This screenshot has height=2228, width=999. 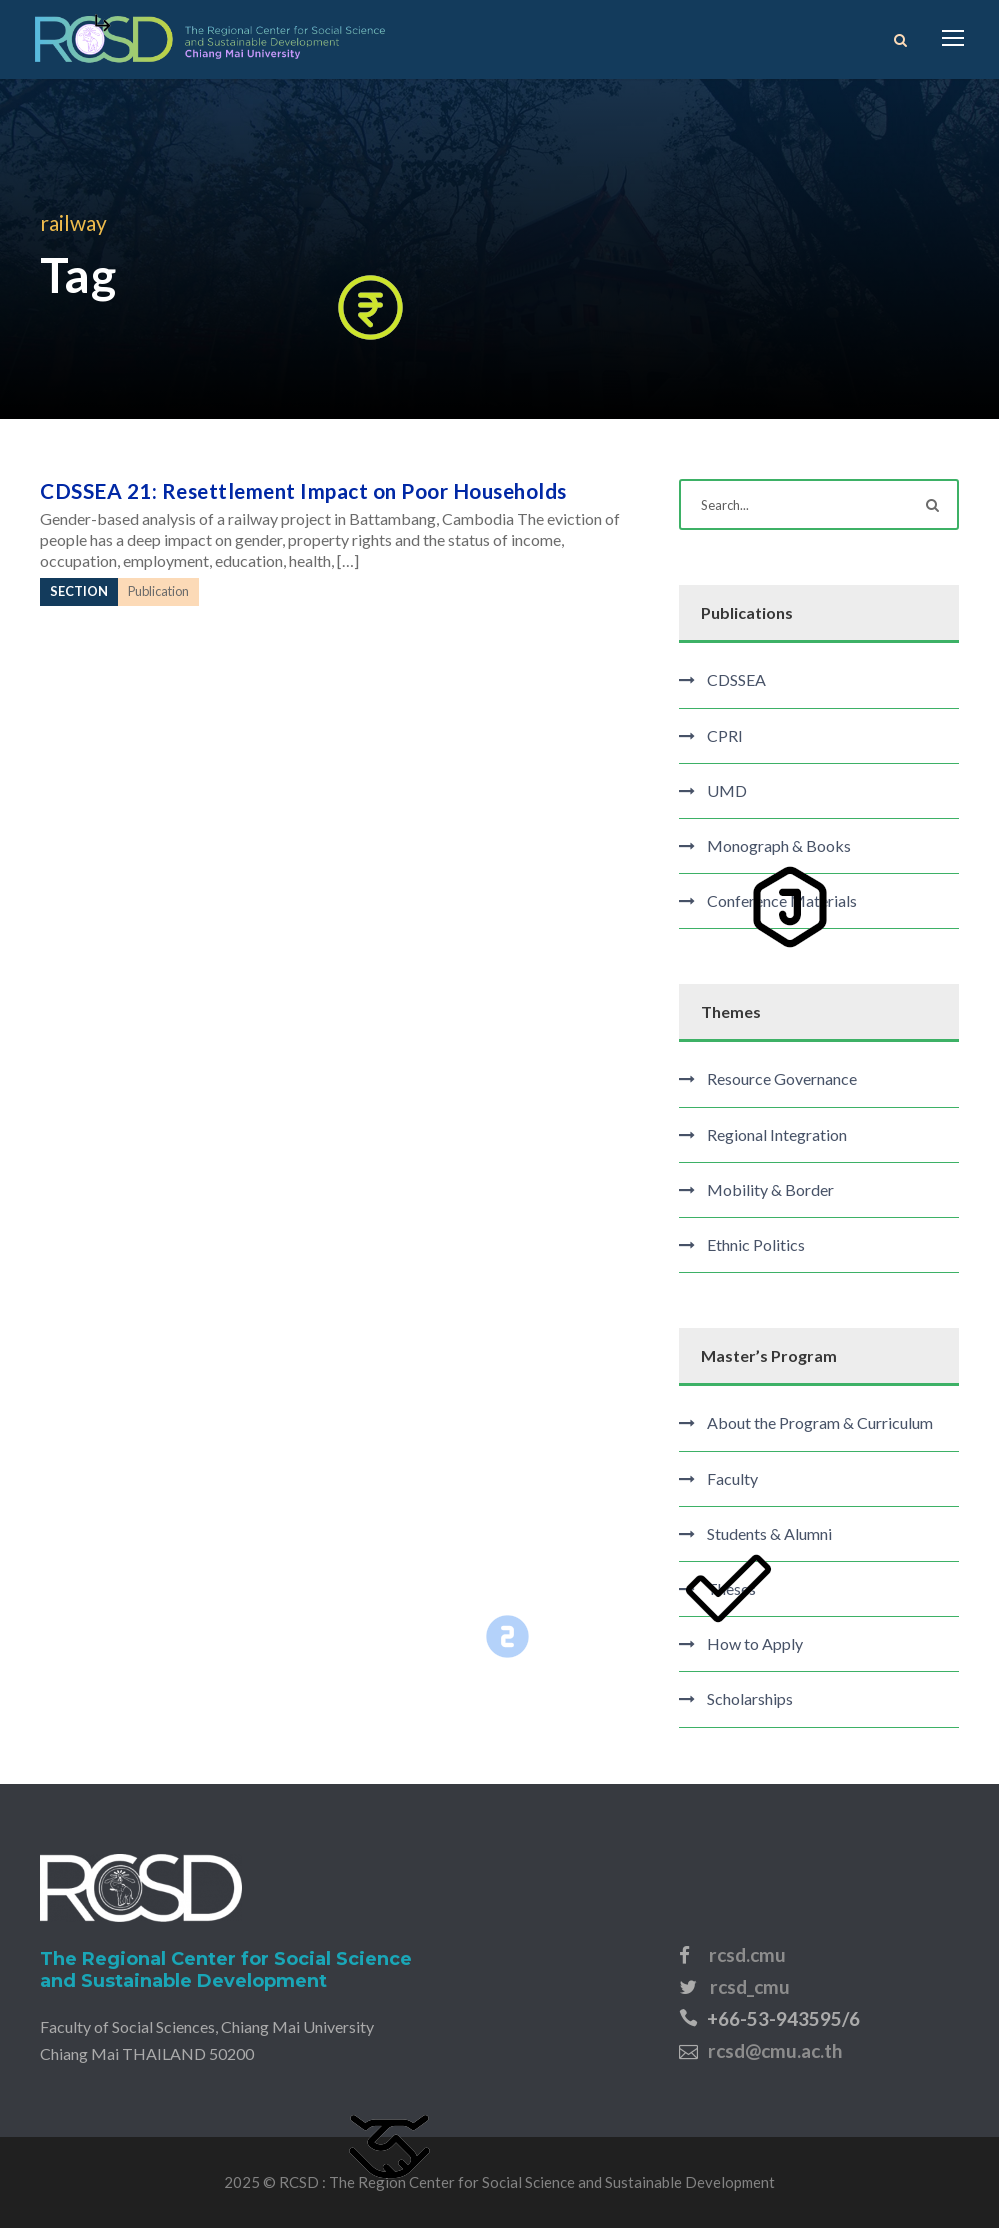 What do you see at coordinates (370, 307) in the screenshot?
I see `view price or amount in indian rupees` at bounding box center [370, 307].